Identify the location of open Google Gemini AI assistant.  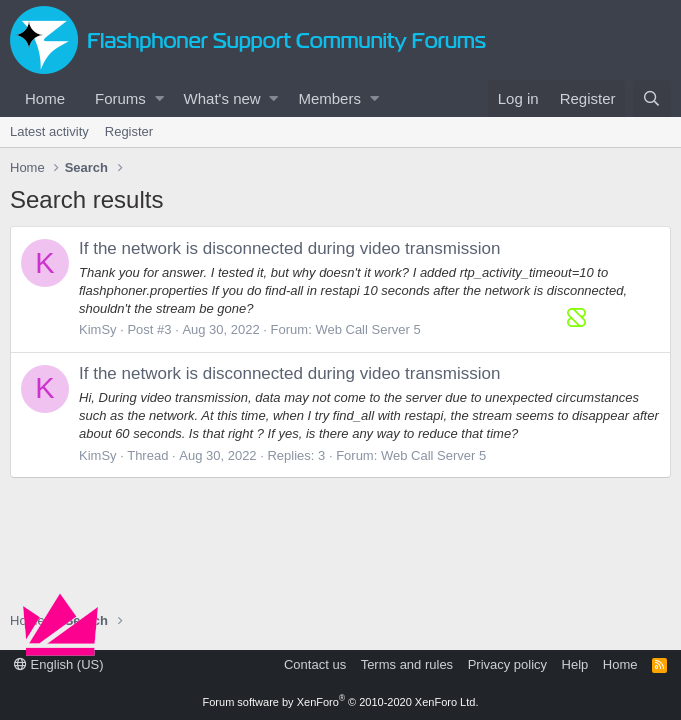
(29, 35).